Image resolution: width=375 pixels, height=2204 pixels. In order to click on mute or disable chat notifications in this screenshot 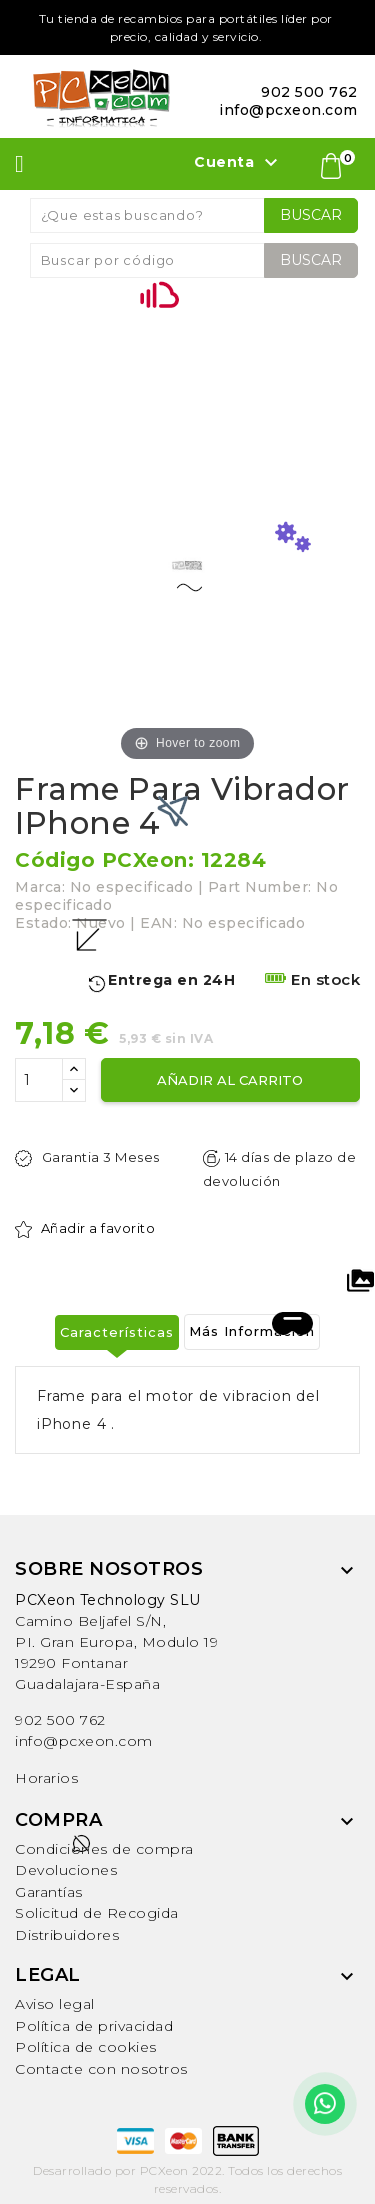, I will do `click(81, 1843)`.